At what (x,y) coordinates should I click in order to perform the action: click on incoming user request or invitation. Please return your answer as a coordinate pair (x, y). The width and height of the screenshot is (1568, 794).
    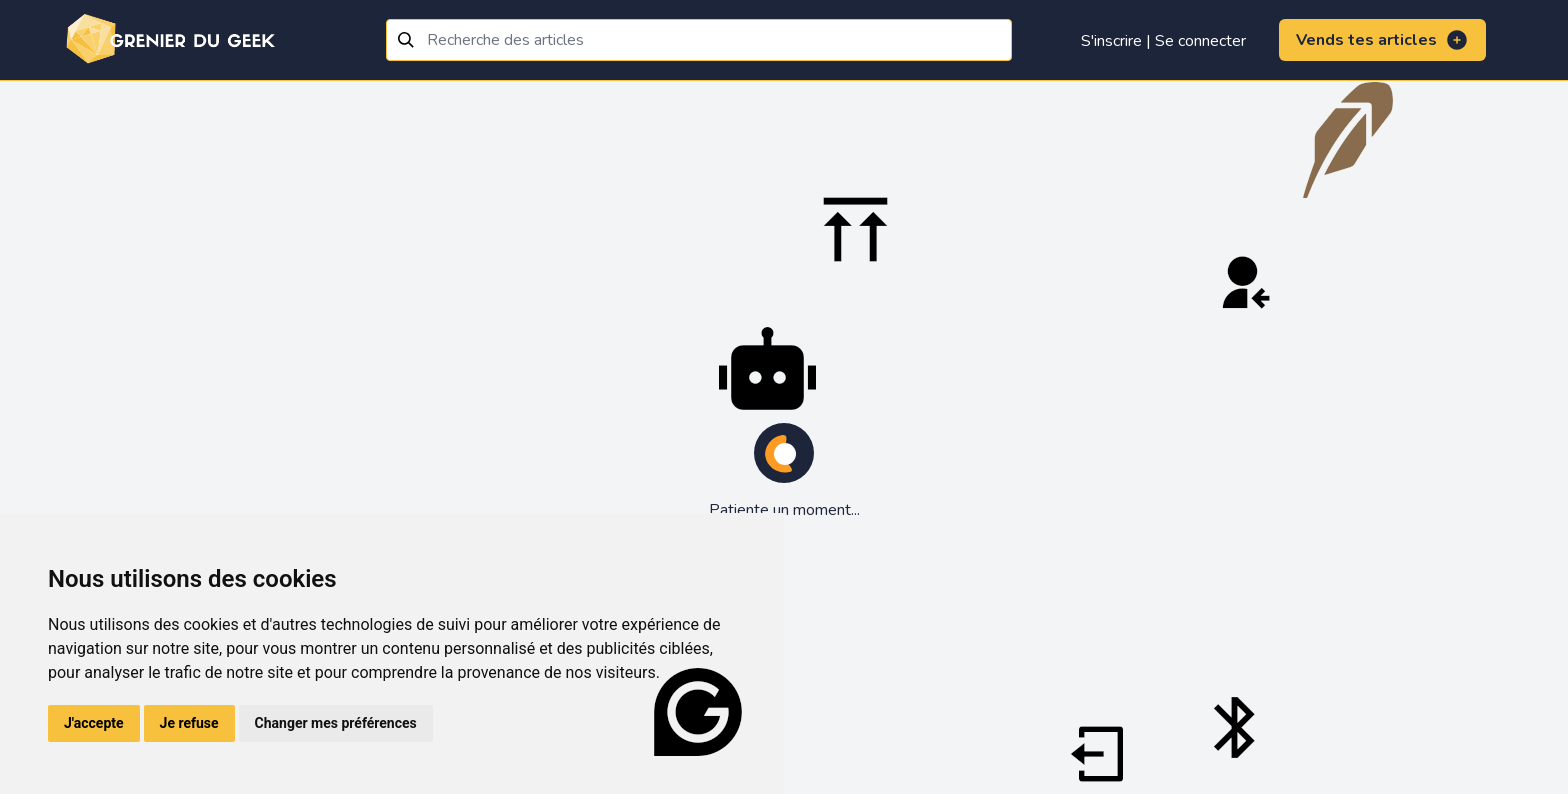
    Looking at the image, I should click on (1242, 283).